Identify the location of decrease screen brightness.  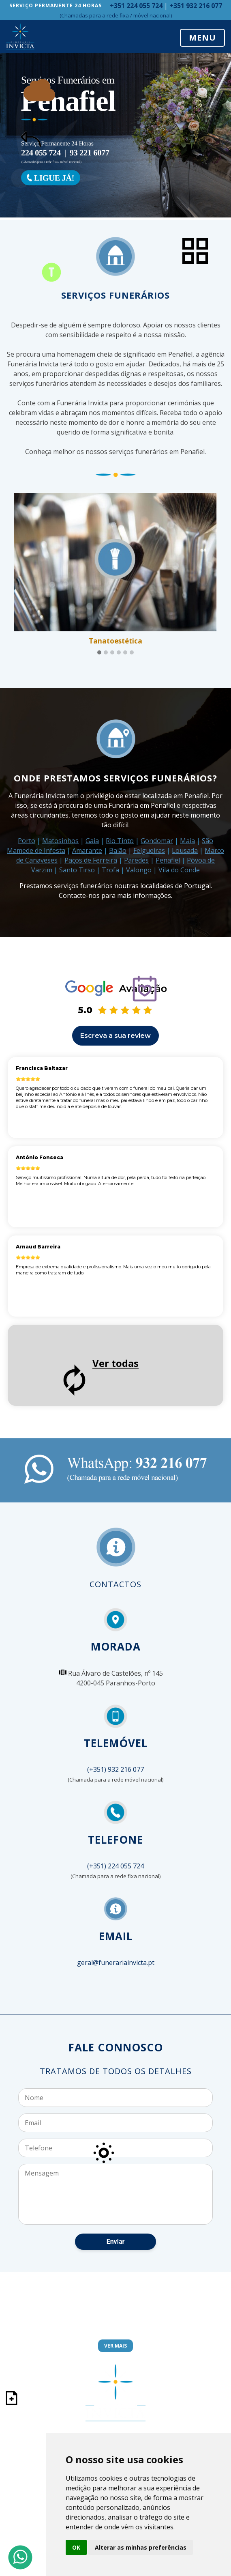
(104, 2153).